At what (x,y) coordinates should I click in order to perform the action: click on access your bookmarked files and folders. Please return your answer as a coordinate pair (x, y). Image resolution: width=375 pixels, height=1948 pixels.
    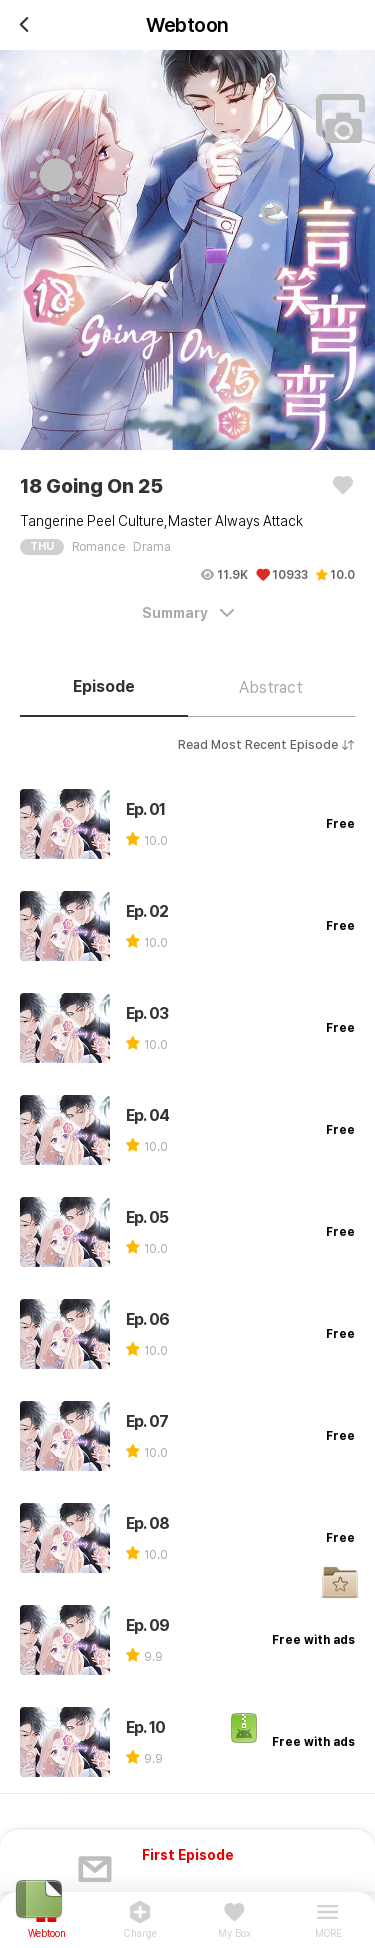
    Looking at the image, I should click on (340, 1584).